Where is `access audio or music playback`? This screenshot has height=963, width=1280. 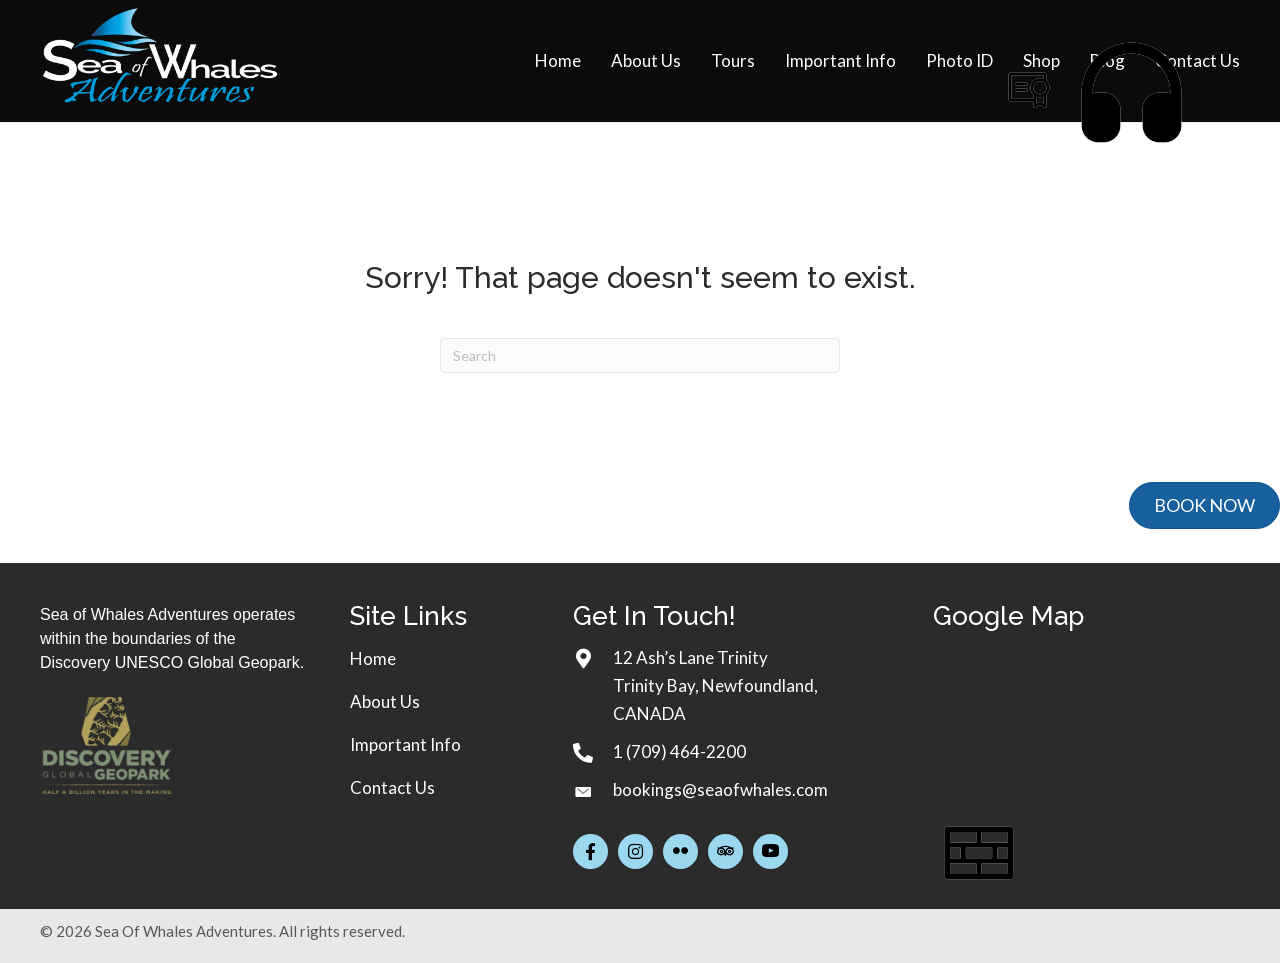
access audio or music playback is located at coordinates (1131, 92).